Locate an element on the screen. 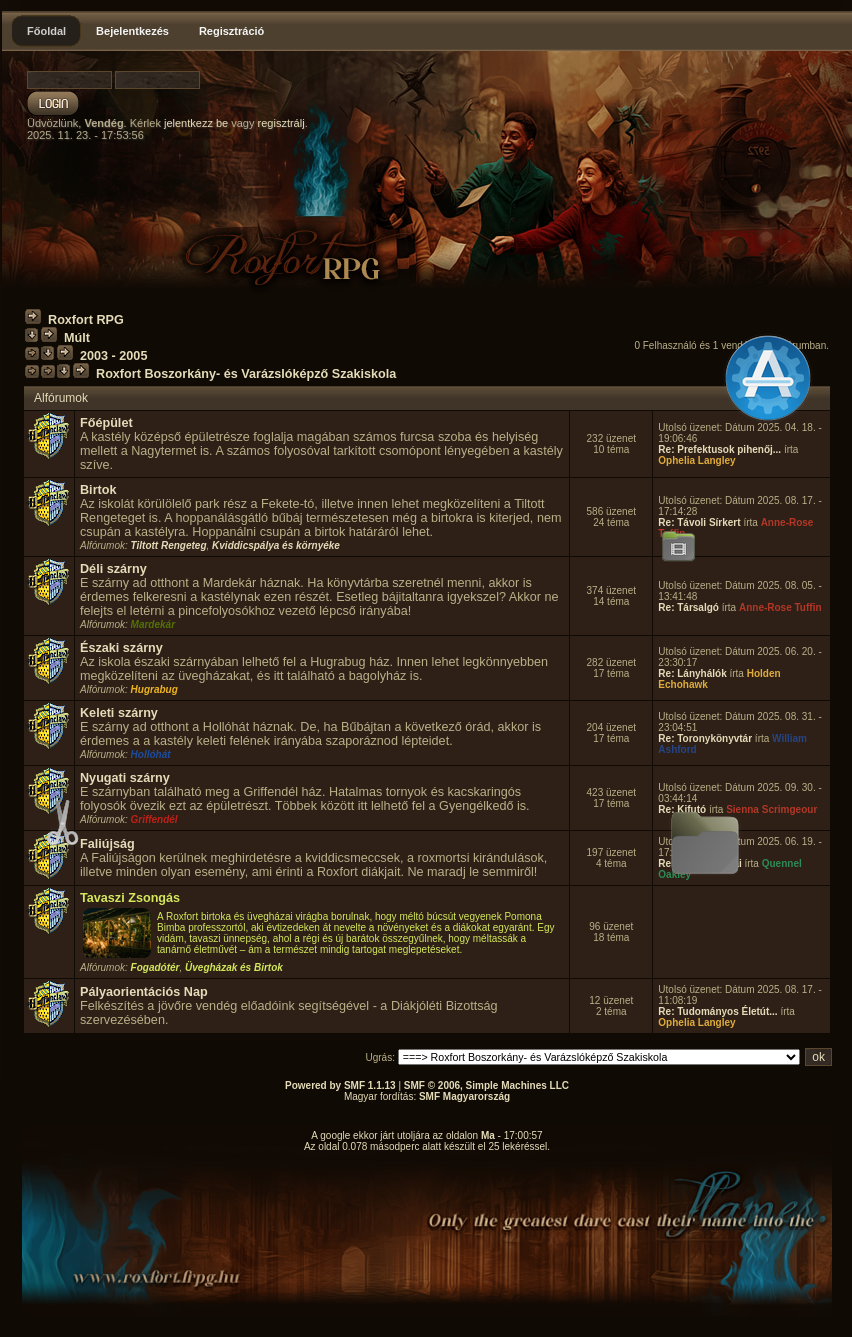  cut selected content to clipboard is located at coordinates (62, 822).